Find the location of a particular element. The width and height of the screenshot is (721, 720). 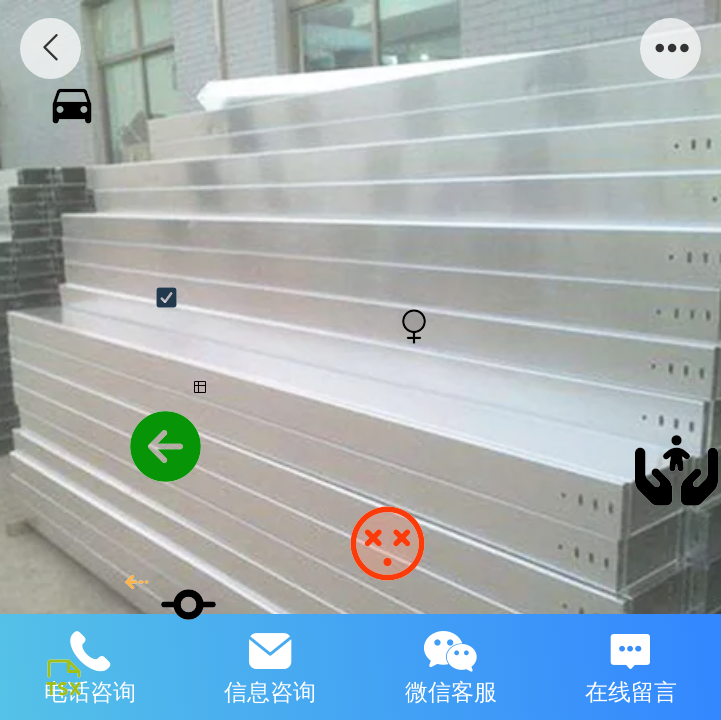

go back to the previous screen is located at coordinates (165, 446).